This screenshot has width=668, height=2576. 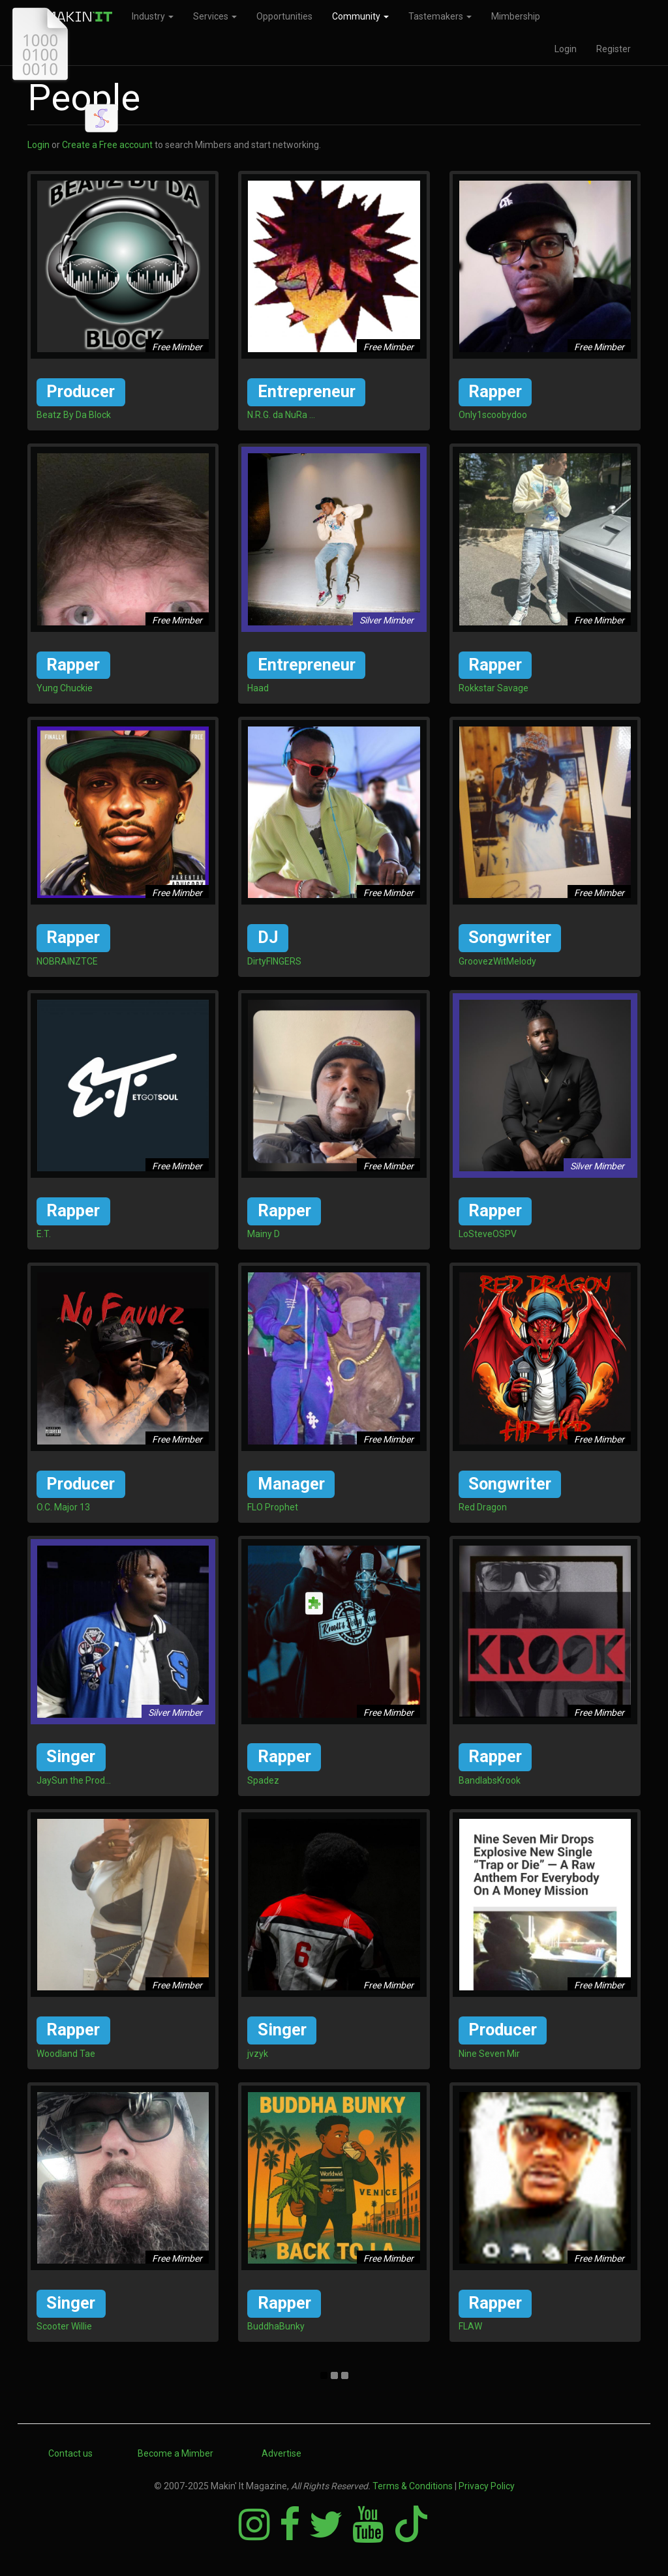 What do you see at coordinates (314, 1603) in the screenshot?
I see `an addon or extension file type` at bounding box center [314, 1603].